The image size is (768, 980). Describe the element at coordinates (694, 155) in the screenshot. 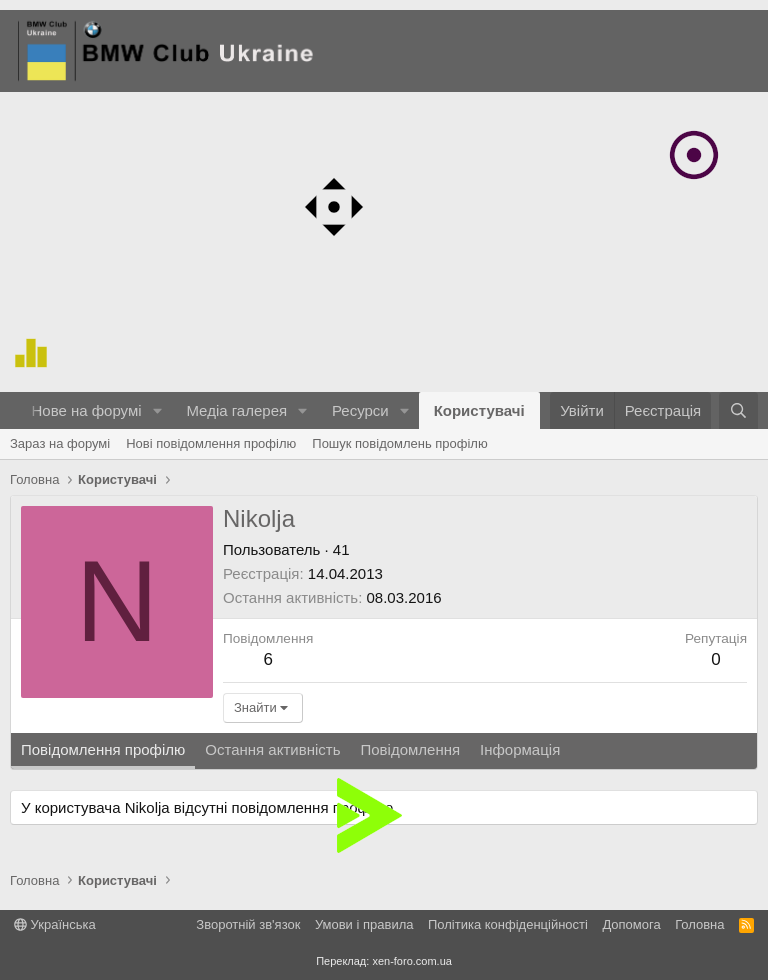

I see `start recording audio or video` at that location.